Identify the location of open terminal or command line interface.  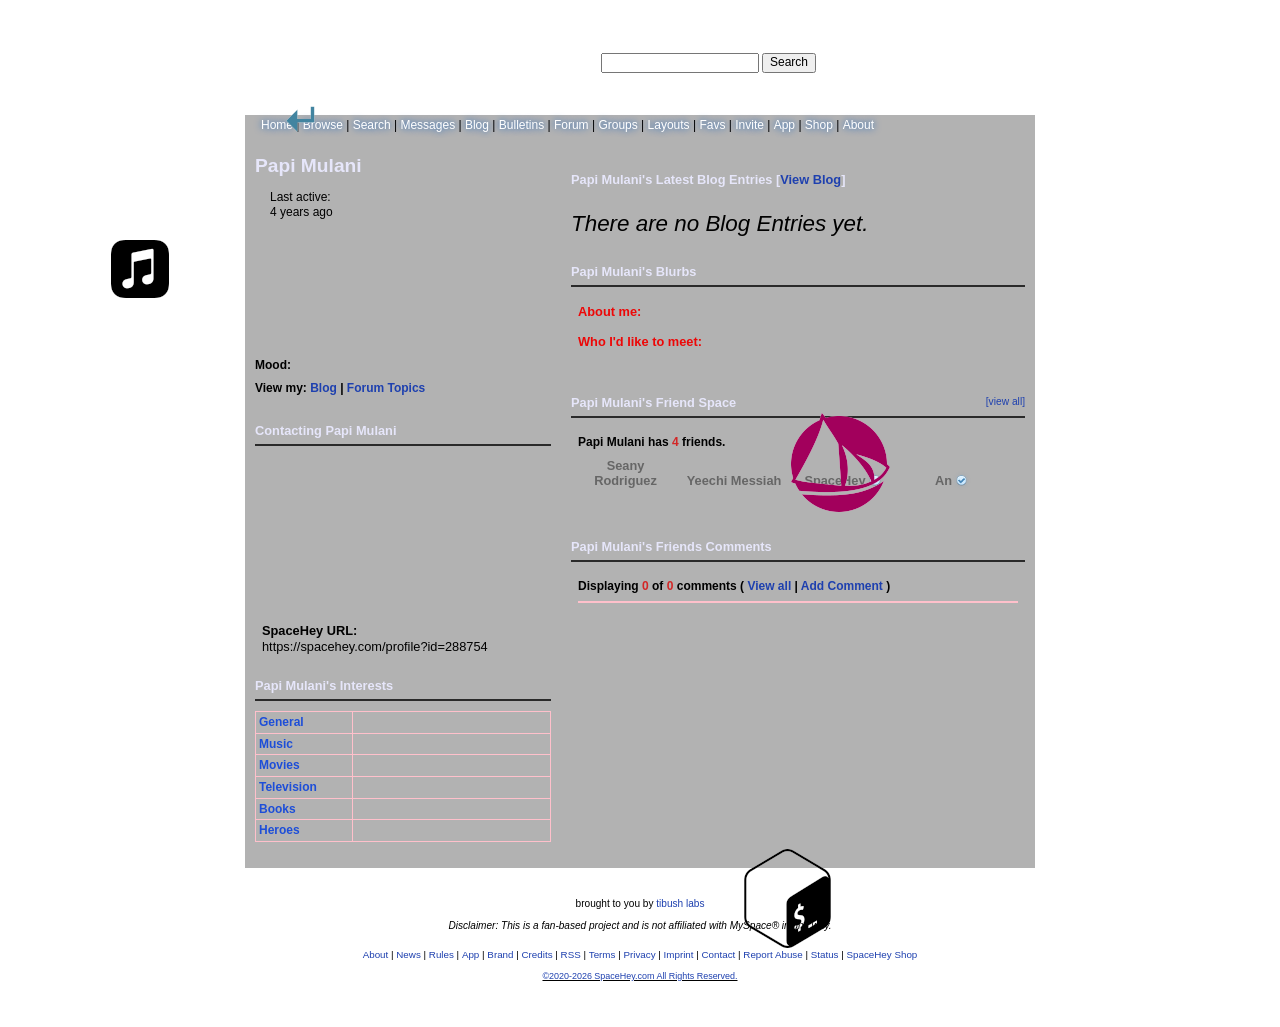
(787, 898).